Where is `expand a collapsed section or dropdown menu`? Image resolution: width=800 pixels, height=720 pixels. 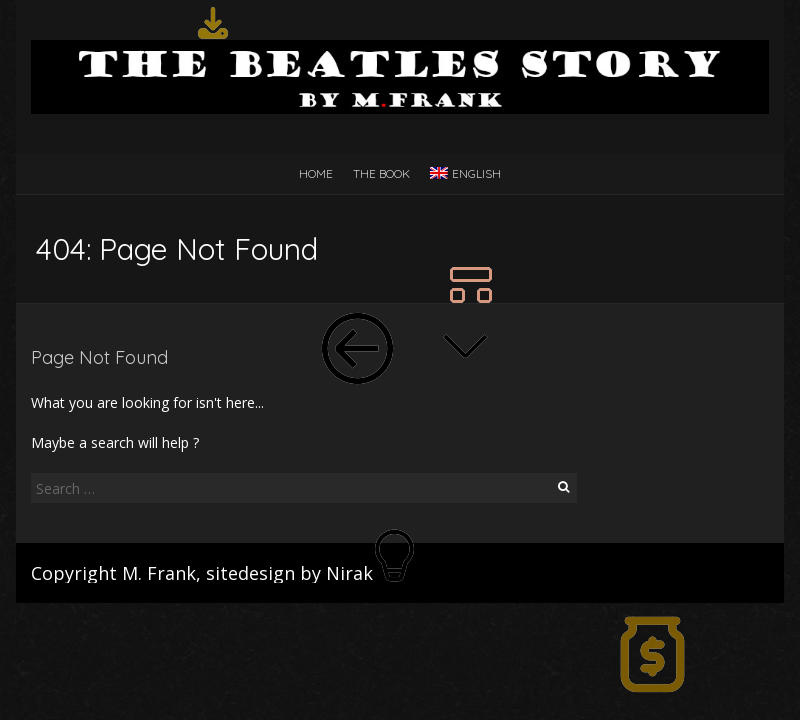 expand a collapsed section or dropdown menu is located at coordinates (465, 344).